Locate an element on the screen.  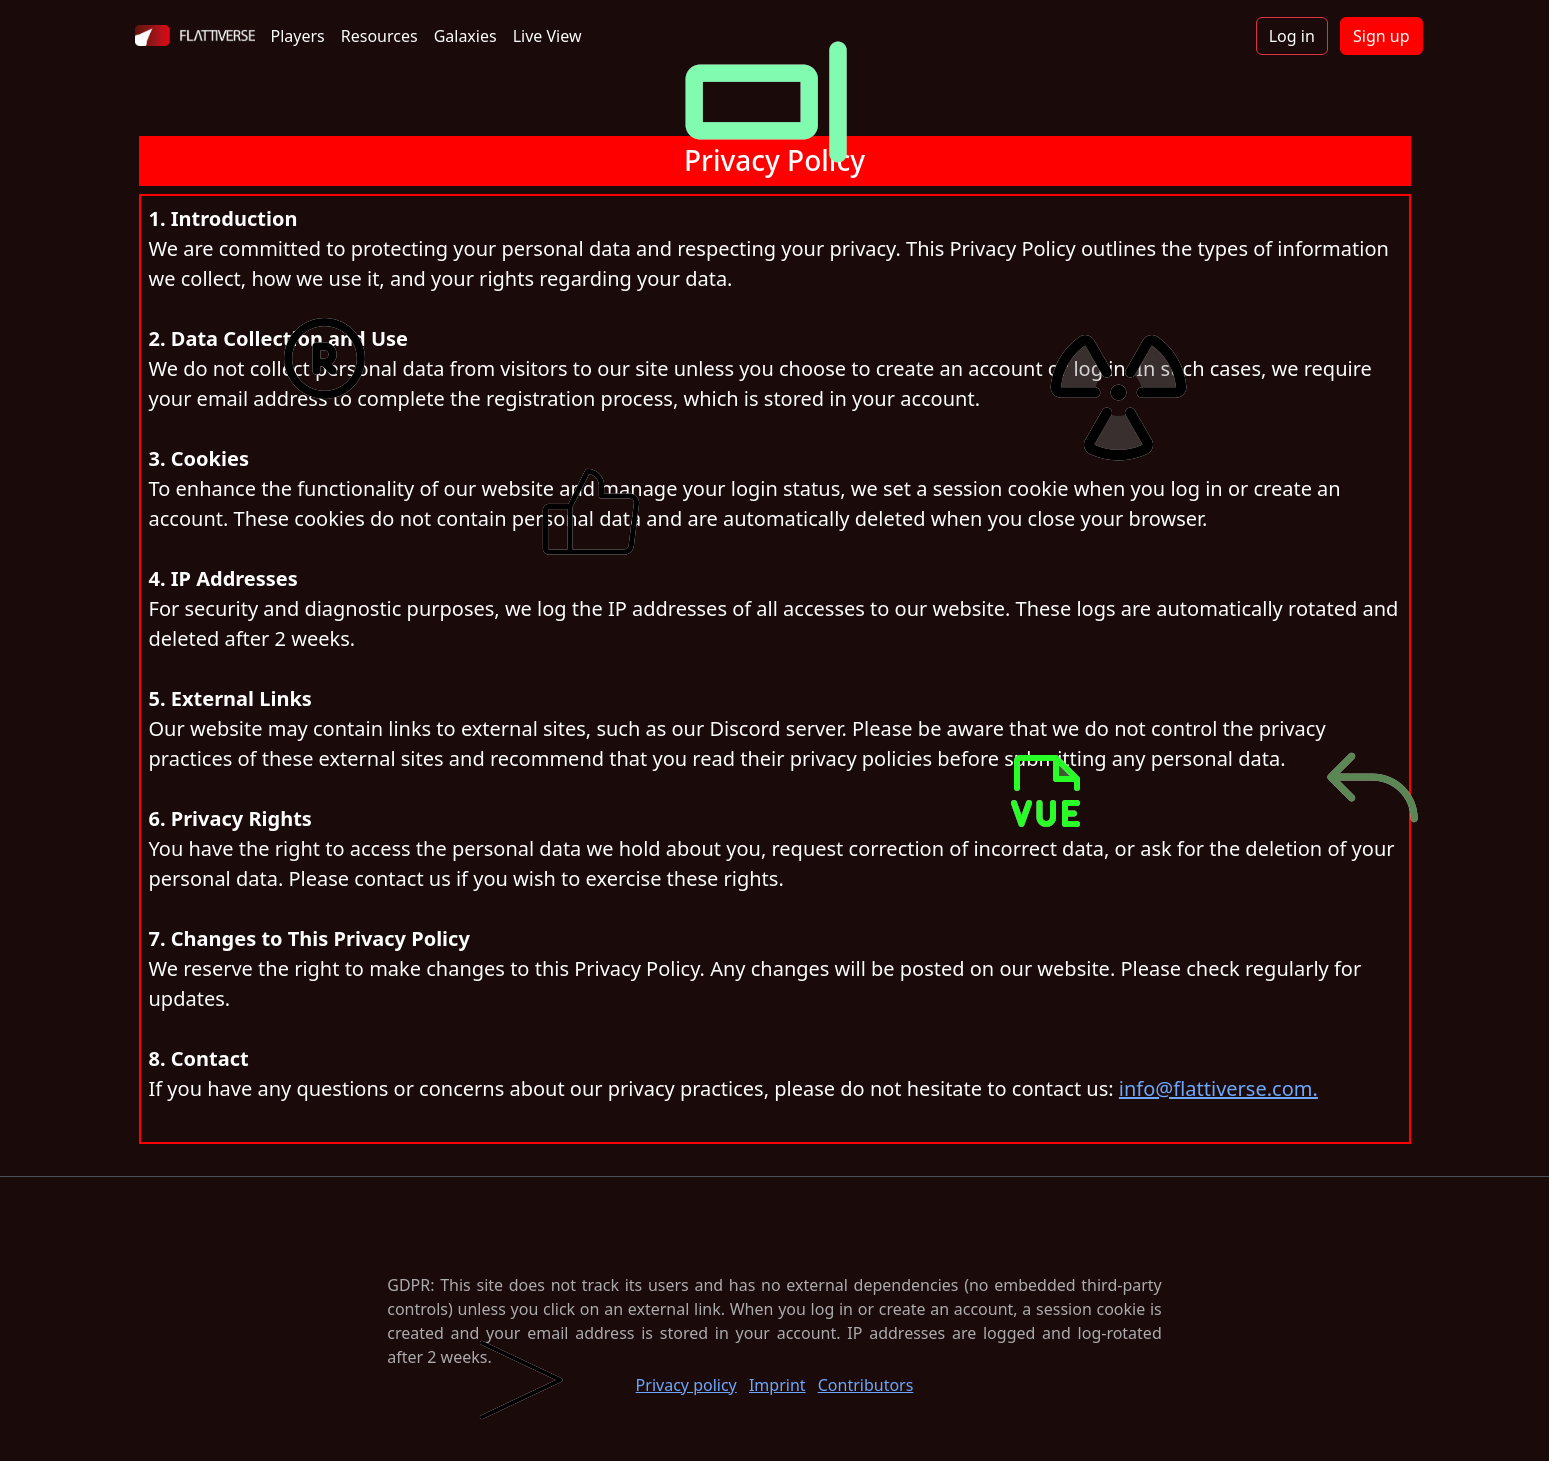
indicates a registered trademark is located at coordinates (324, 358).